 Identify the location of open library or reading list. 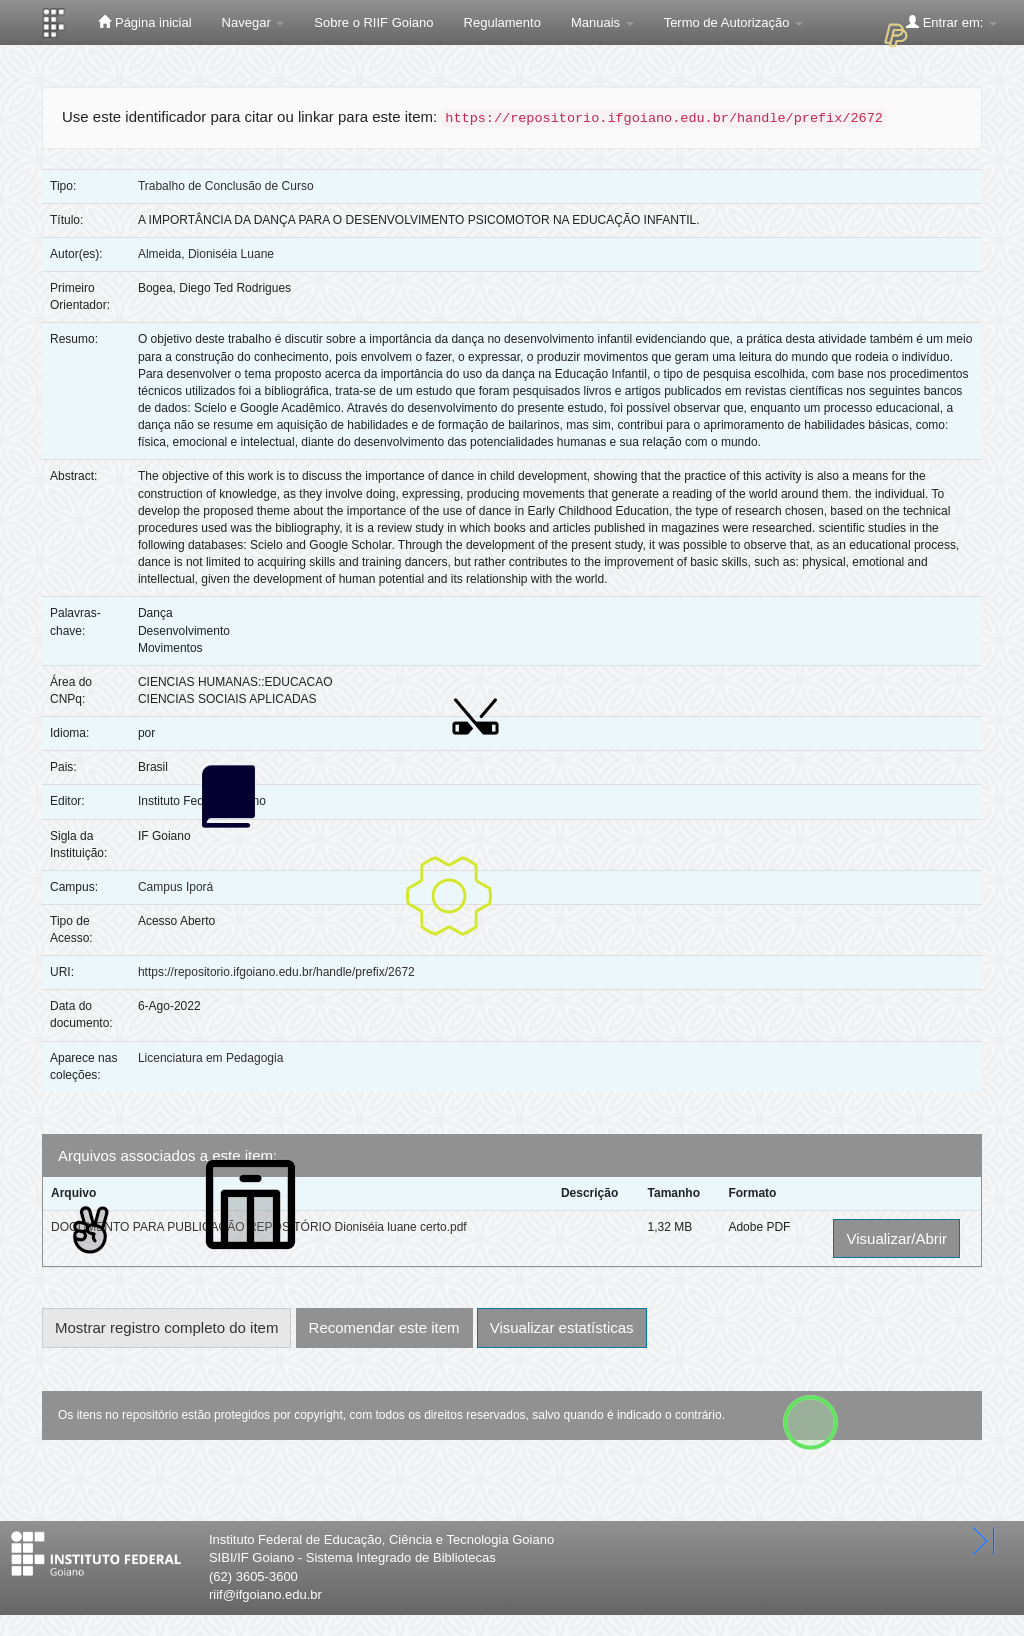
(228, 796).